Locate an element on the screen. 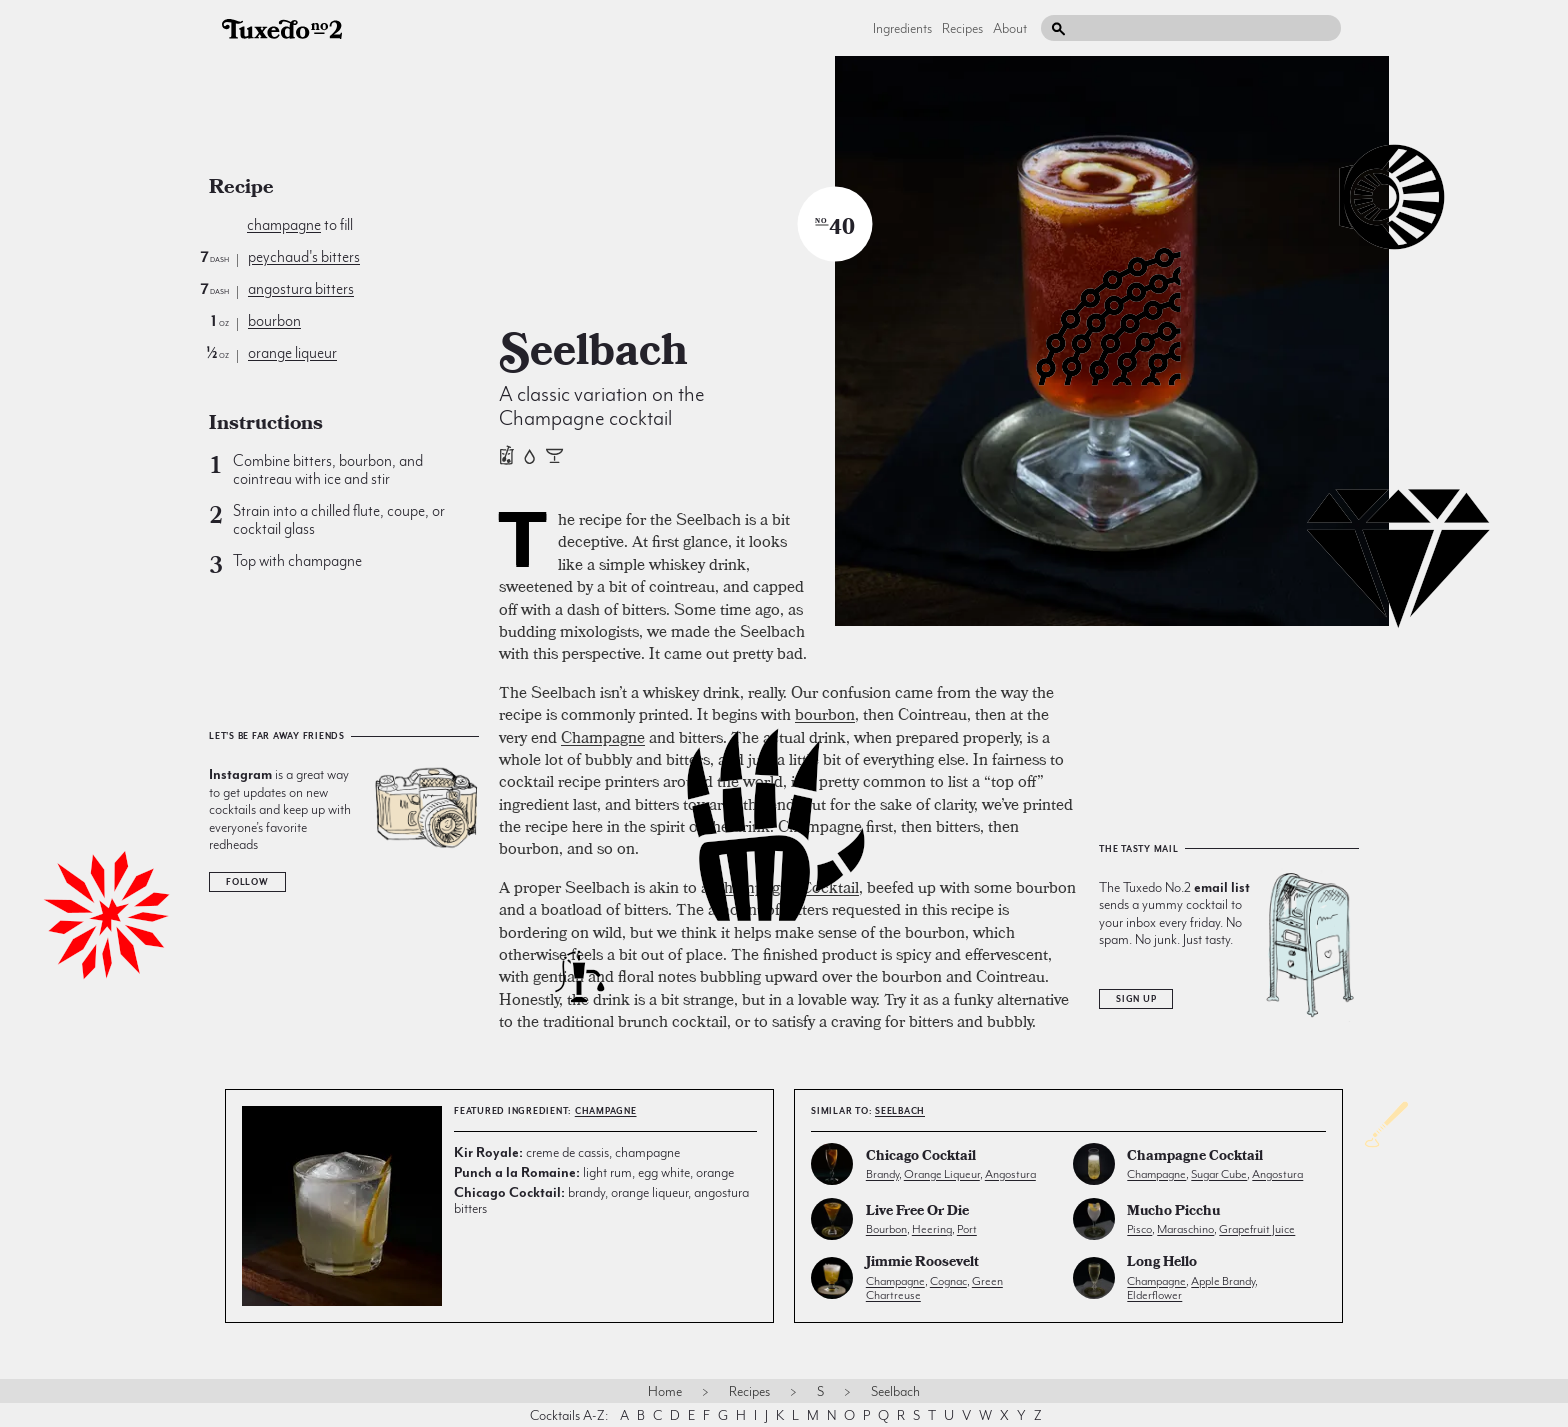 The height and width of the screenshot is (1427, 1568). indicates premium or diamond-tier membership status is located at coordinates (1398, 551).